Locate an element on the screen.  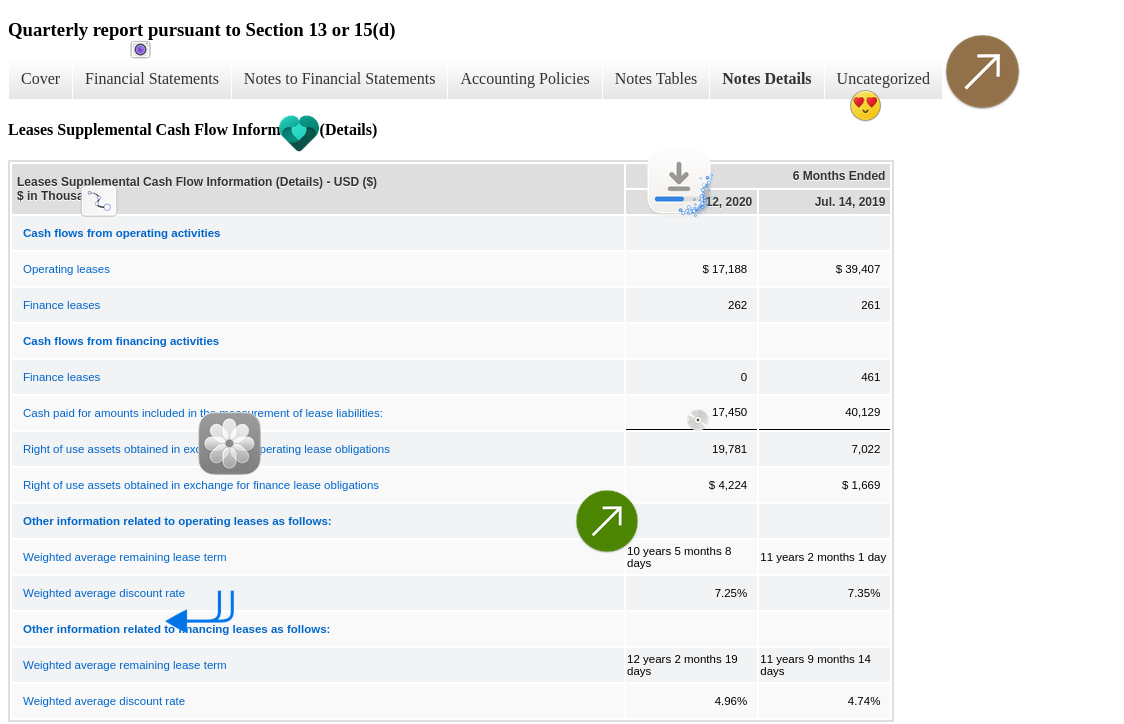
open the photos app is located at coordinates (229, 443).